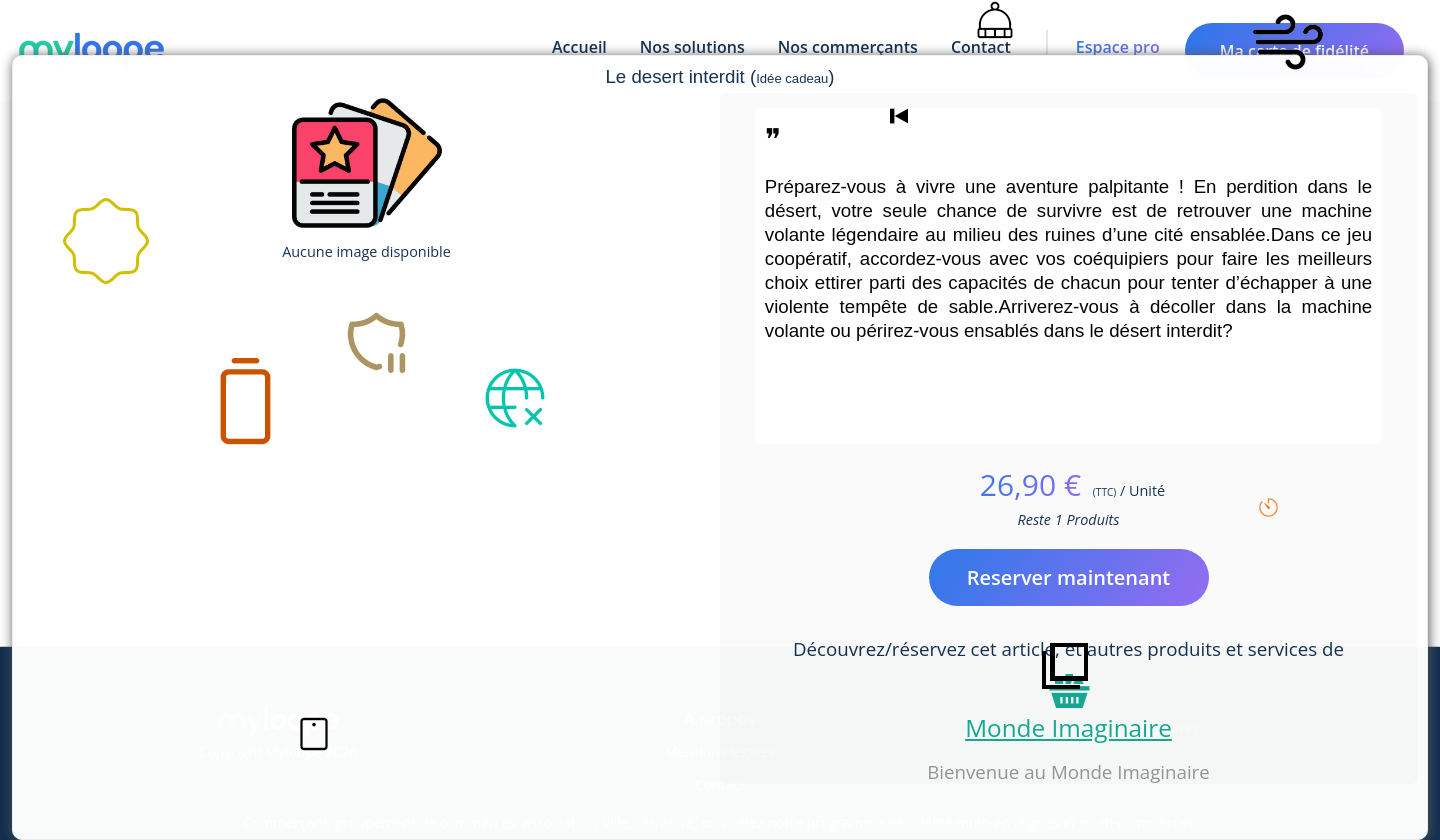 This screenshot has width=1440, height=840. Describe the element at coordinates (995, 22) in the screenshot. I see `browse winter apparel or accessories` at that location.